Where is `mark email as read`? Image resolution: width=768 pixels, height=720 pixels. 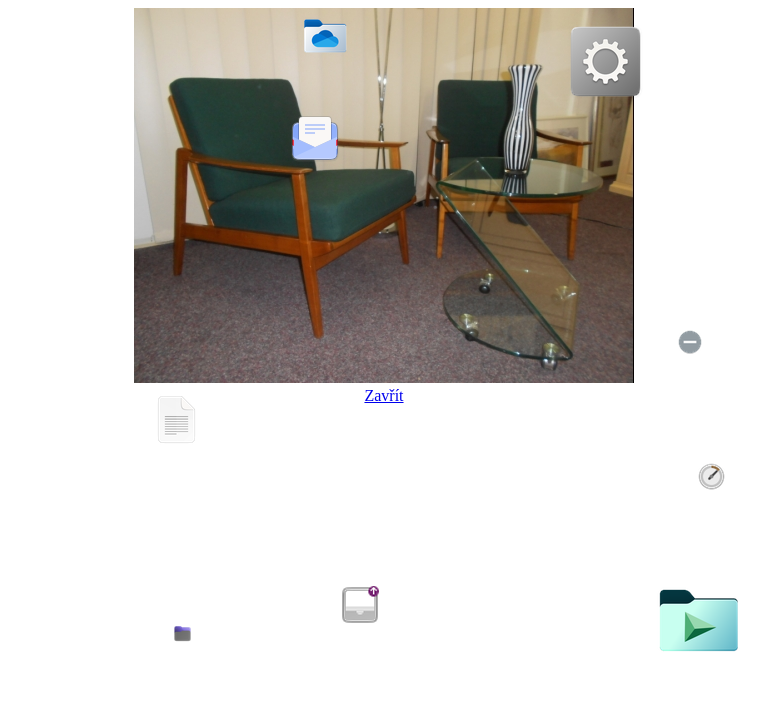 mark email as read is located at coordinates (315, 139).